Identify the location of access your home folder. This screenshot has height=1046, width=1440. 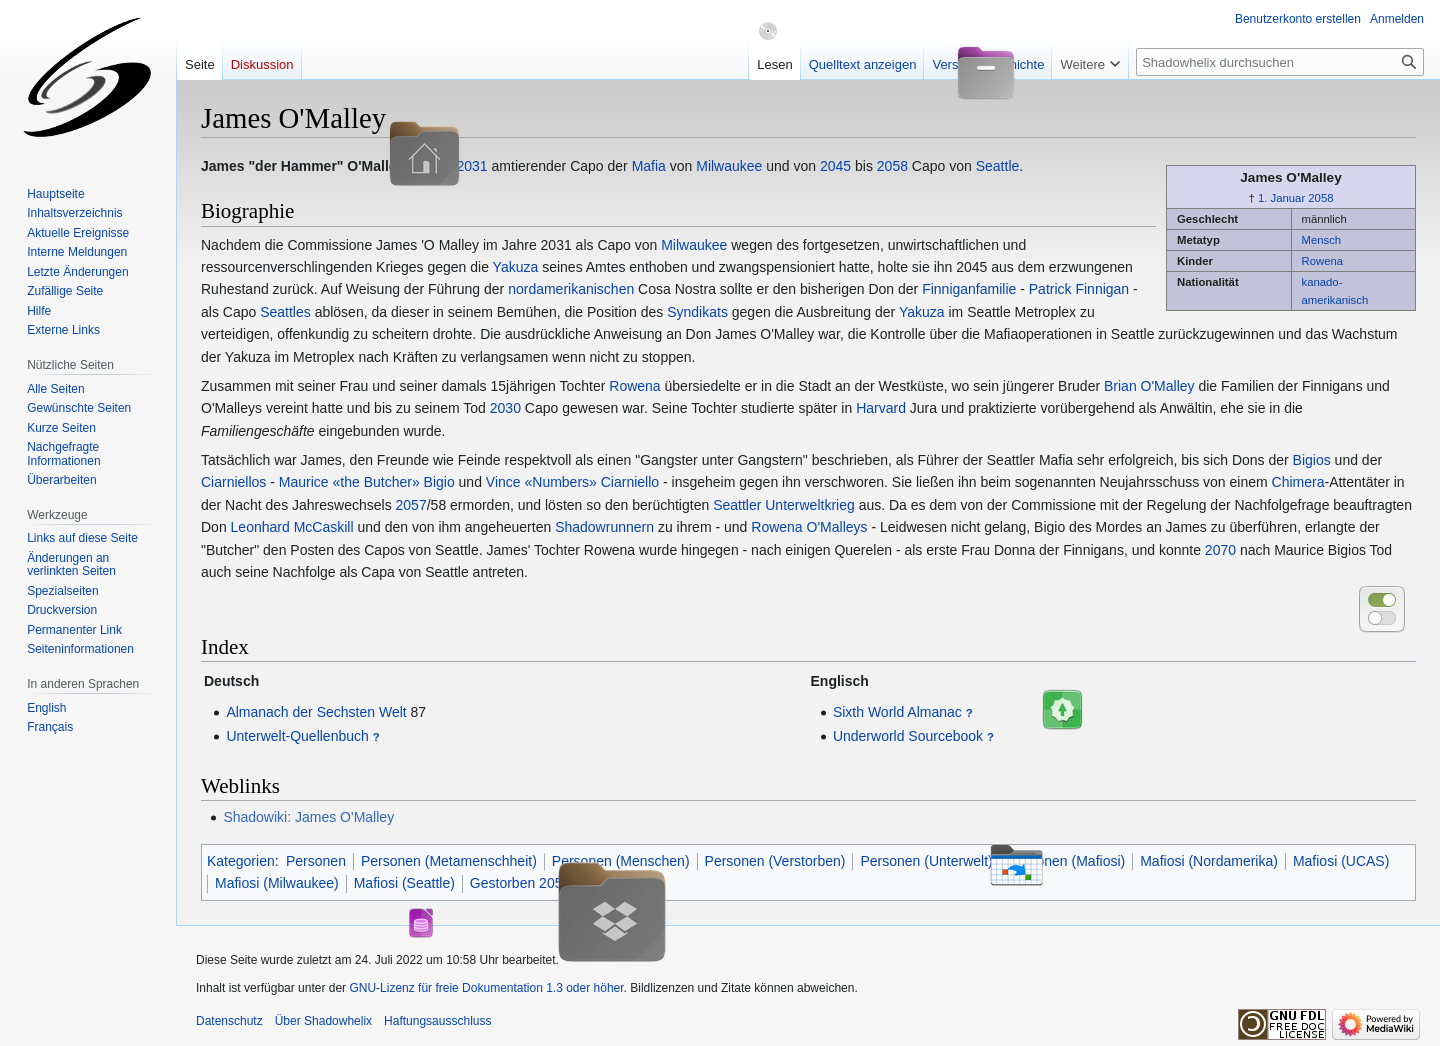
(424, 153).